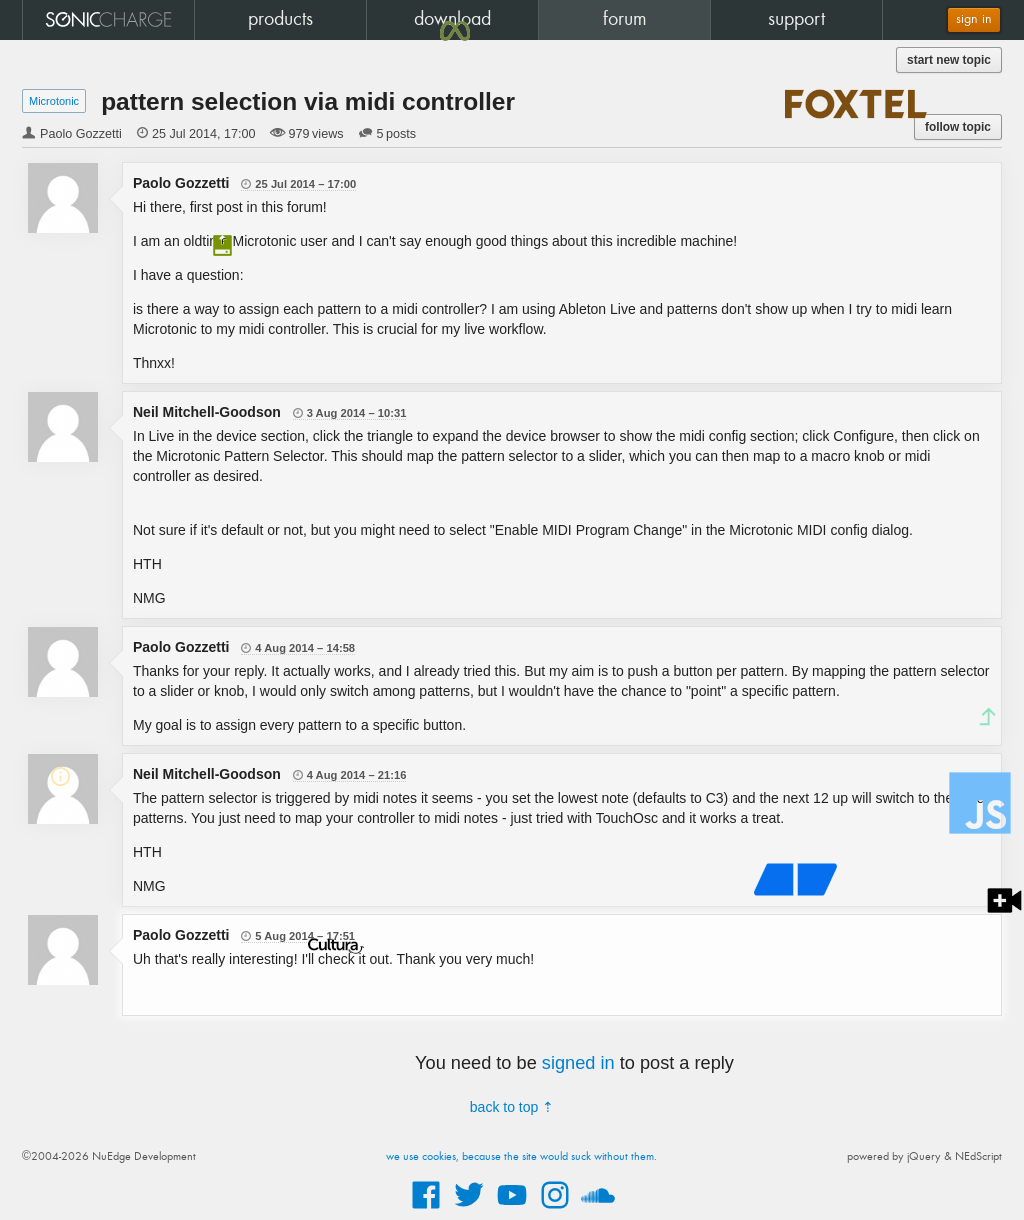  I want to click on view more information or details, so click(60, 776).